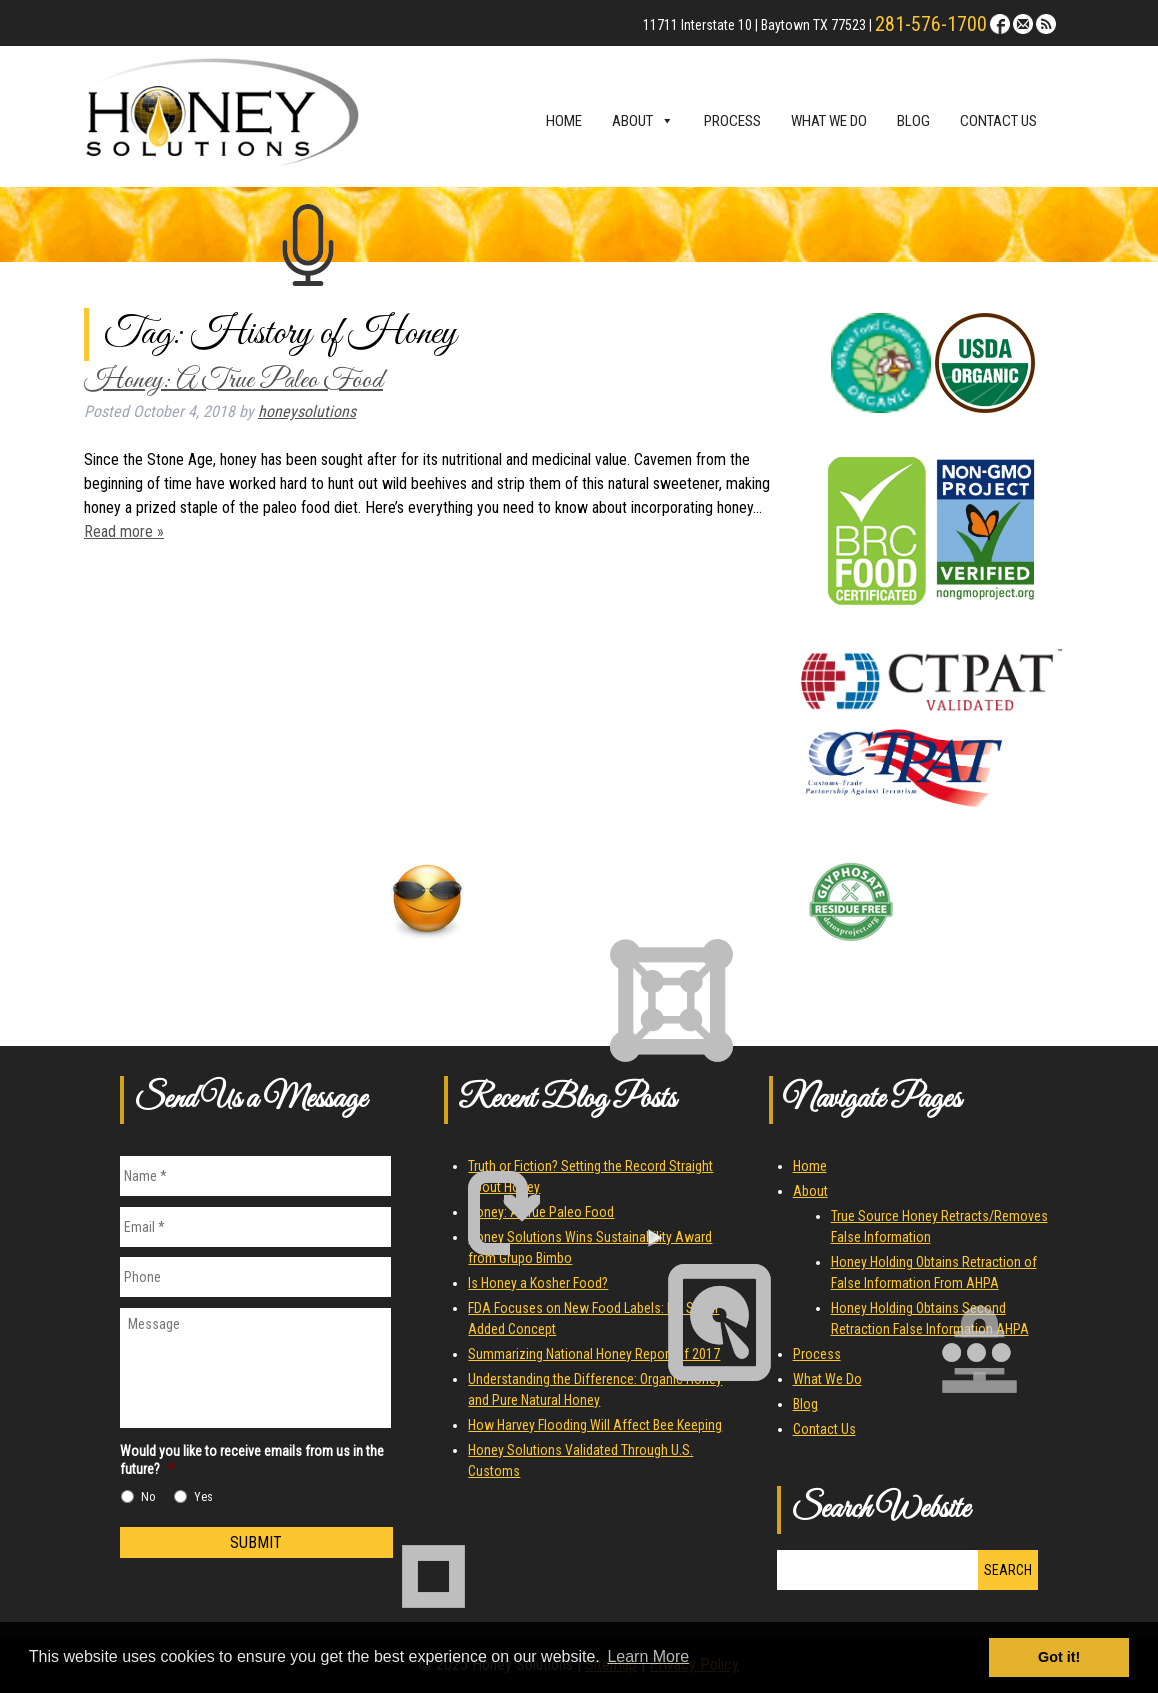  What do you see at coordinates (433, 1576) in the screenshot?
I see `maximize the current window to full screen` at bounding box center [433, 1576].